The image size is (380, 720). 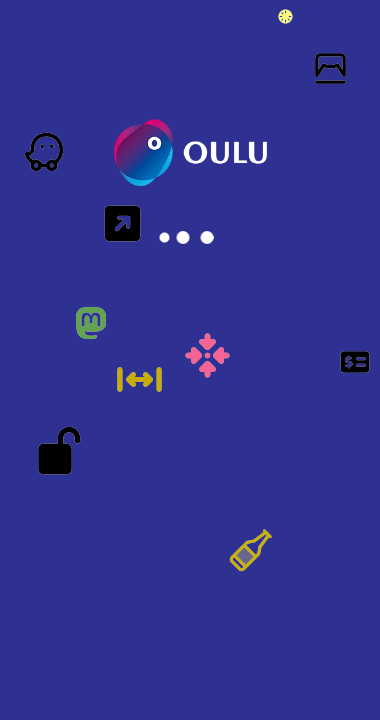 What do you see at coordinates (285, 16) in the screenshot?
I see `loading content in progress` at bounding box center [285, 16].